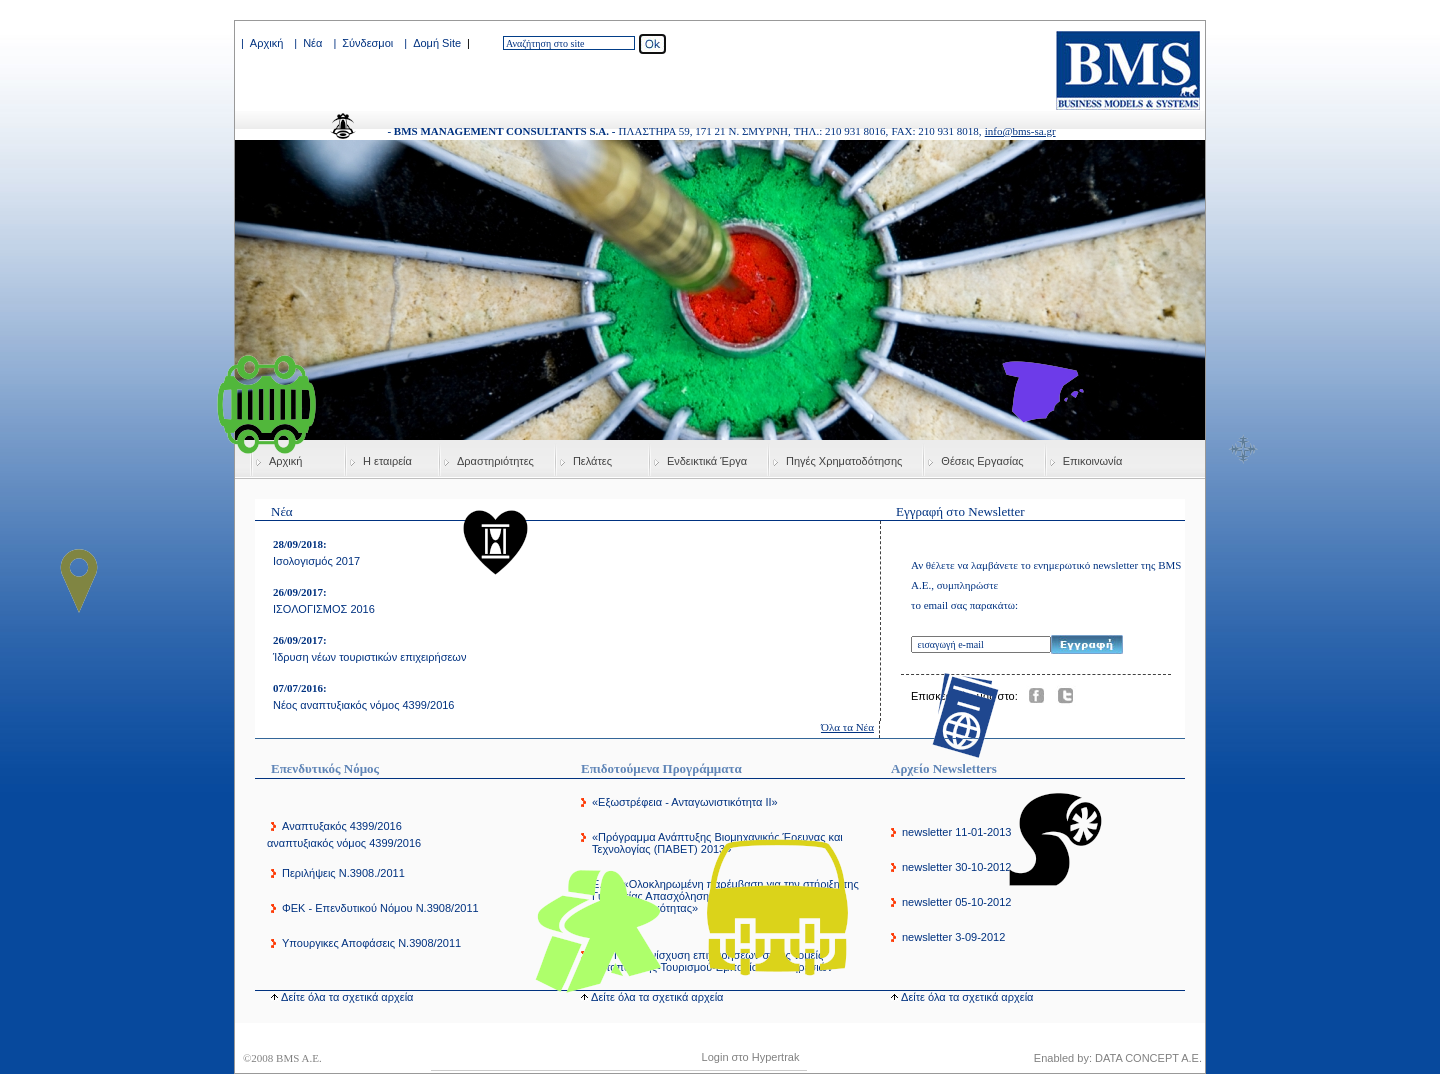 This screenshot has width=1440, height=1074. Describe the element at coordinates (777, 907) in the screenshot. I see `access your shopping bag or cart` at that location.